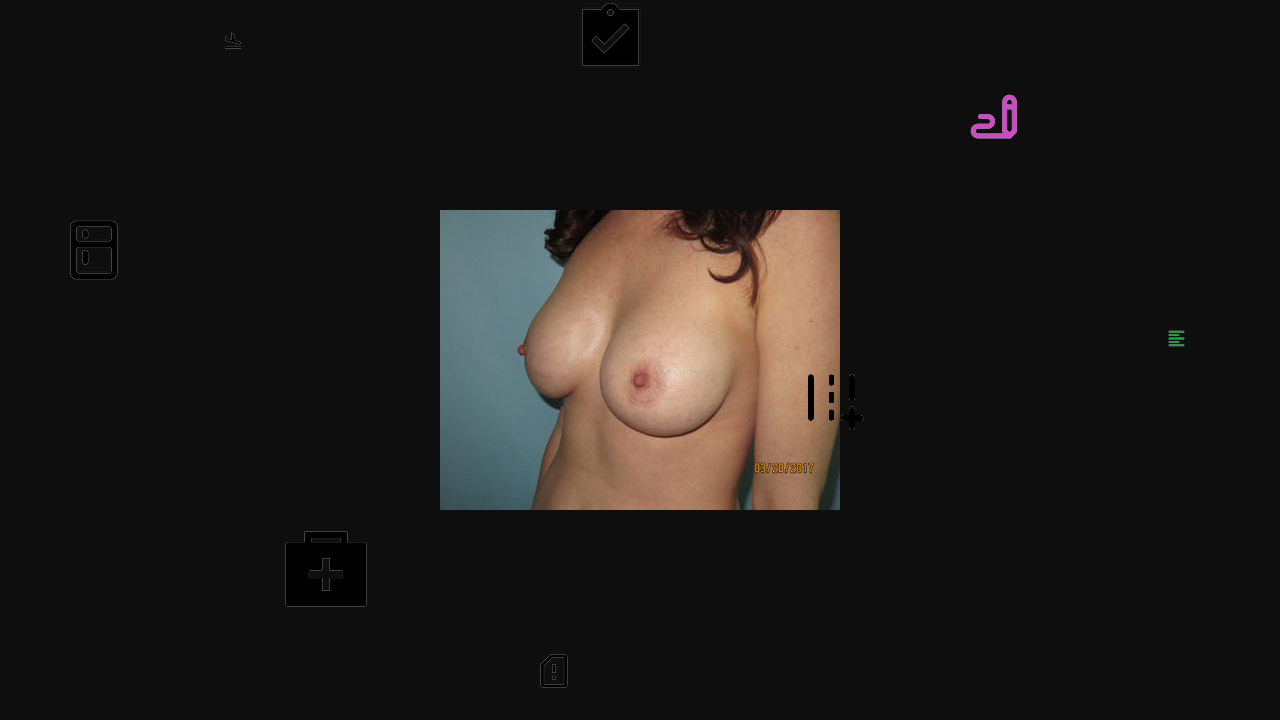  I want to click on add a new road to the map, so click(831, 397).